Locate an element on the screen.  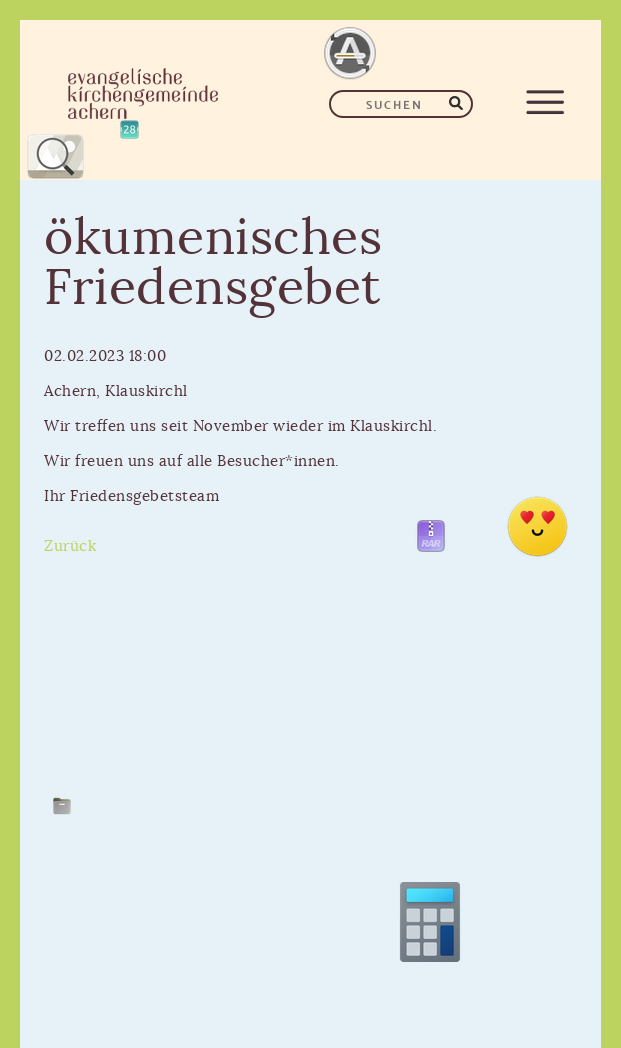
open the software updater application is located at coordinates (350, 53).